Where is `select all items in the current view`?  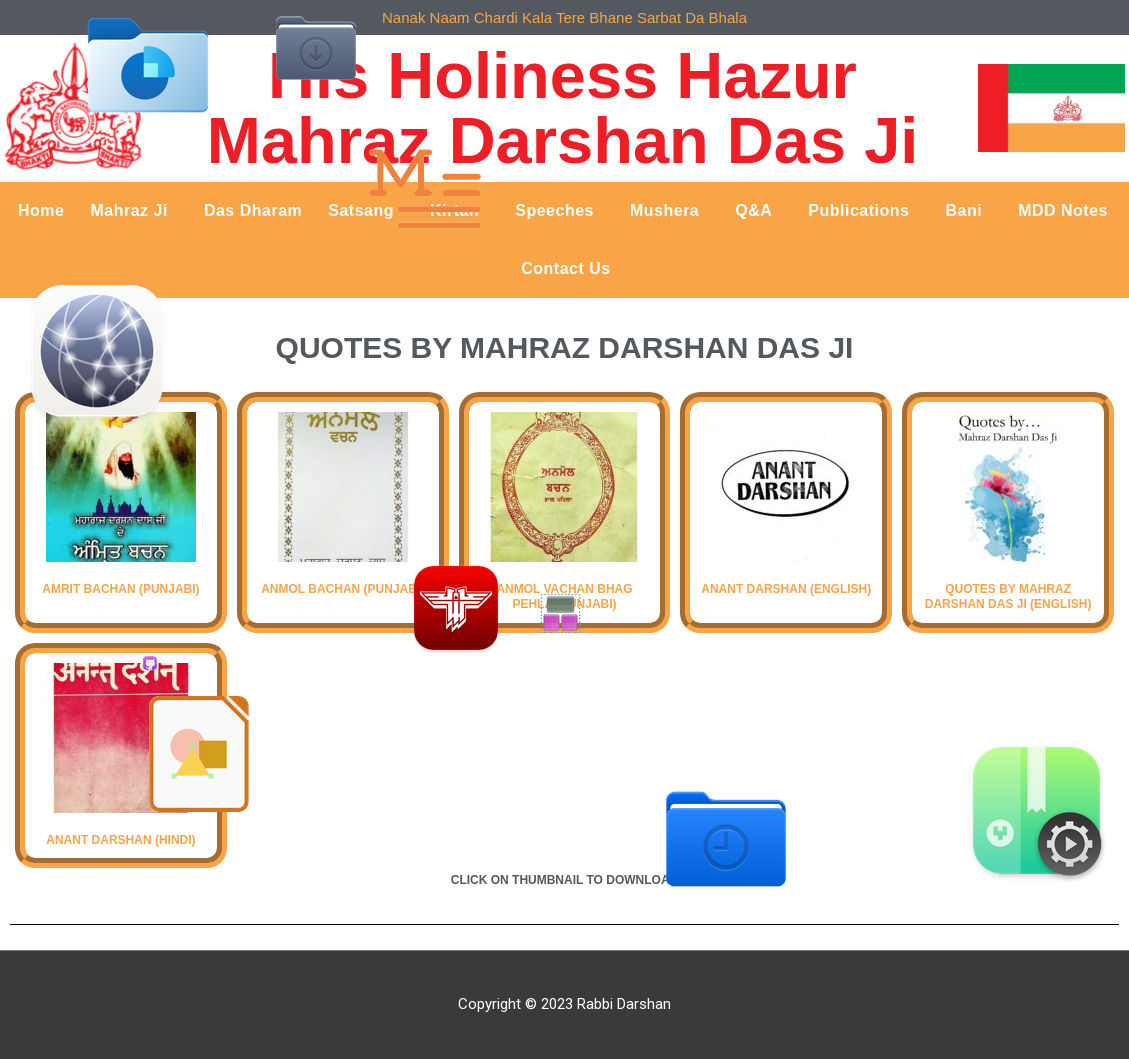 select all items in the current view is located at coordinates (560, 613).